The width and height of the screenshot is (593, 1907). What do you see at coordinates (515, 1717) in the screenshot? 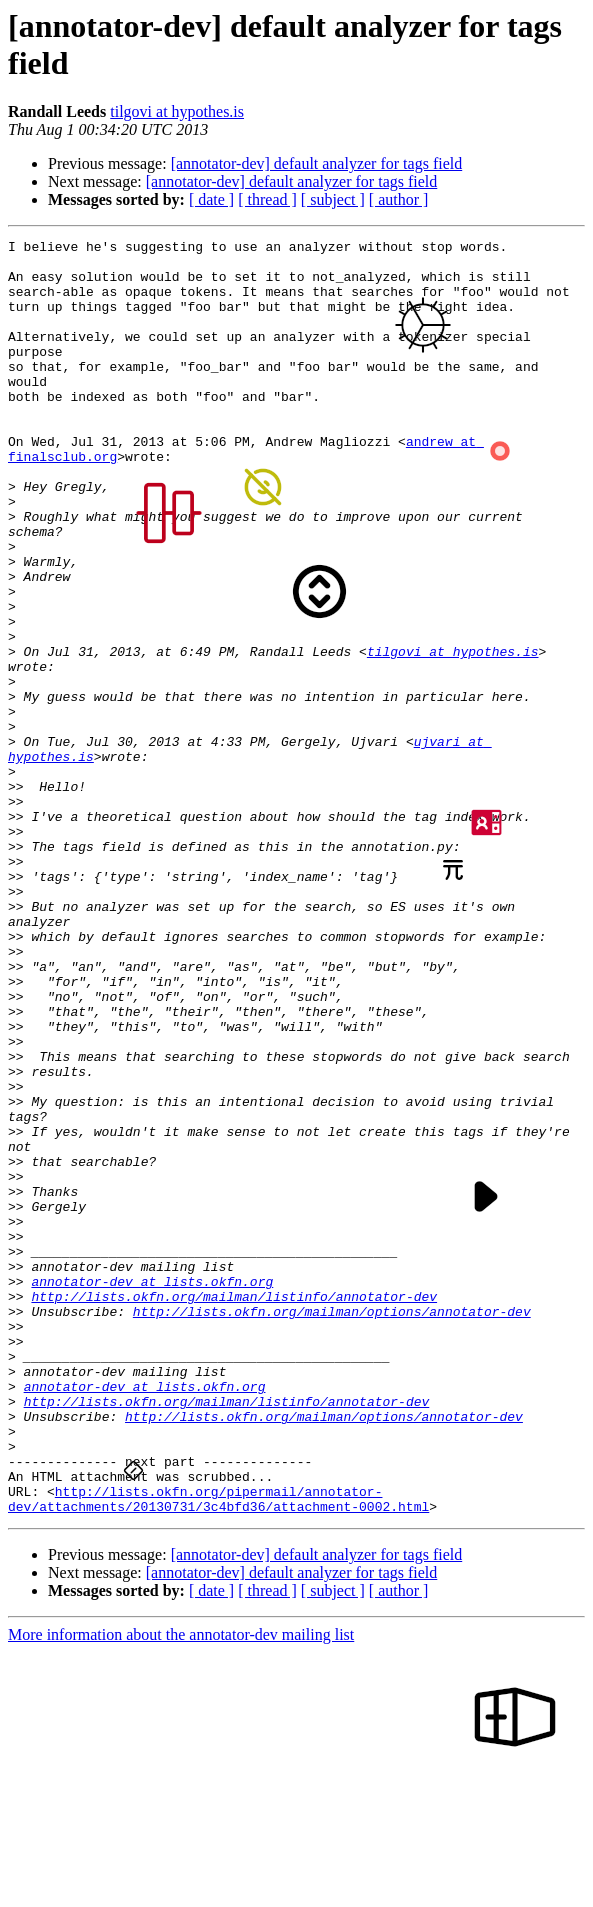
I see `view shipping or freight details` at bounding box center [515, 1717].